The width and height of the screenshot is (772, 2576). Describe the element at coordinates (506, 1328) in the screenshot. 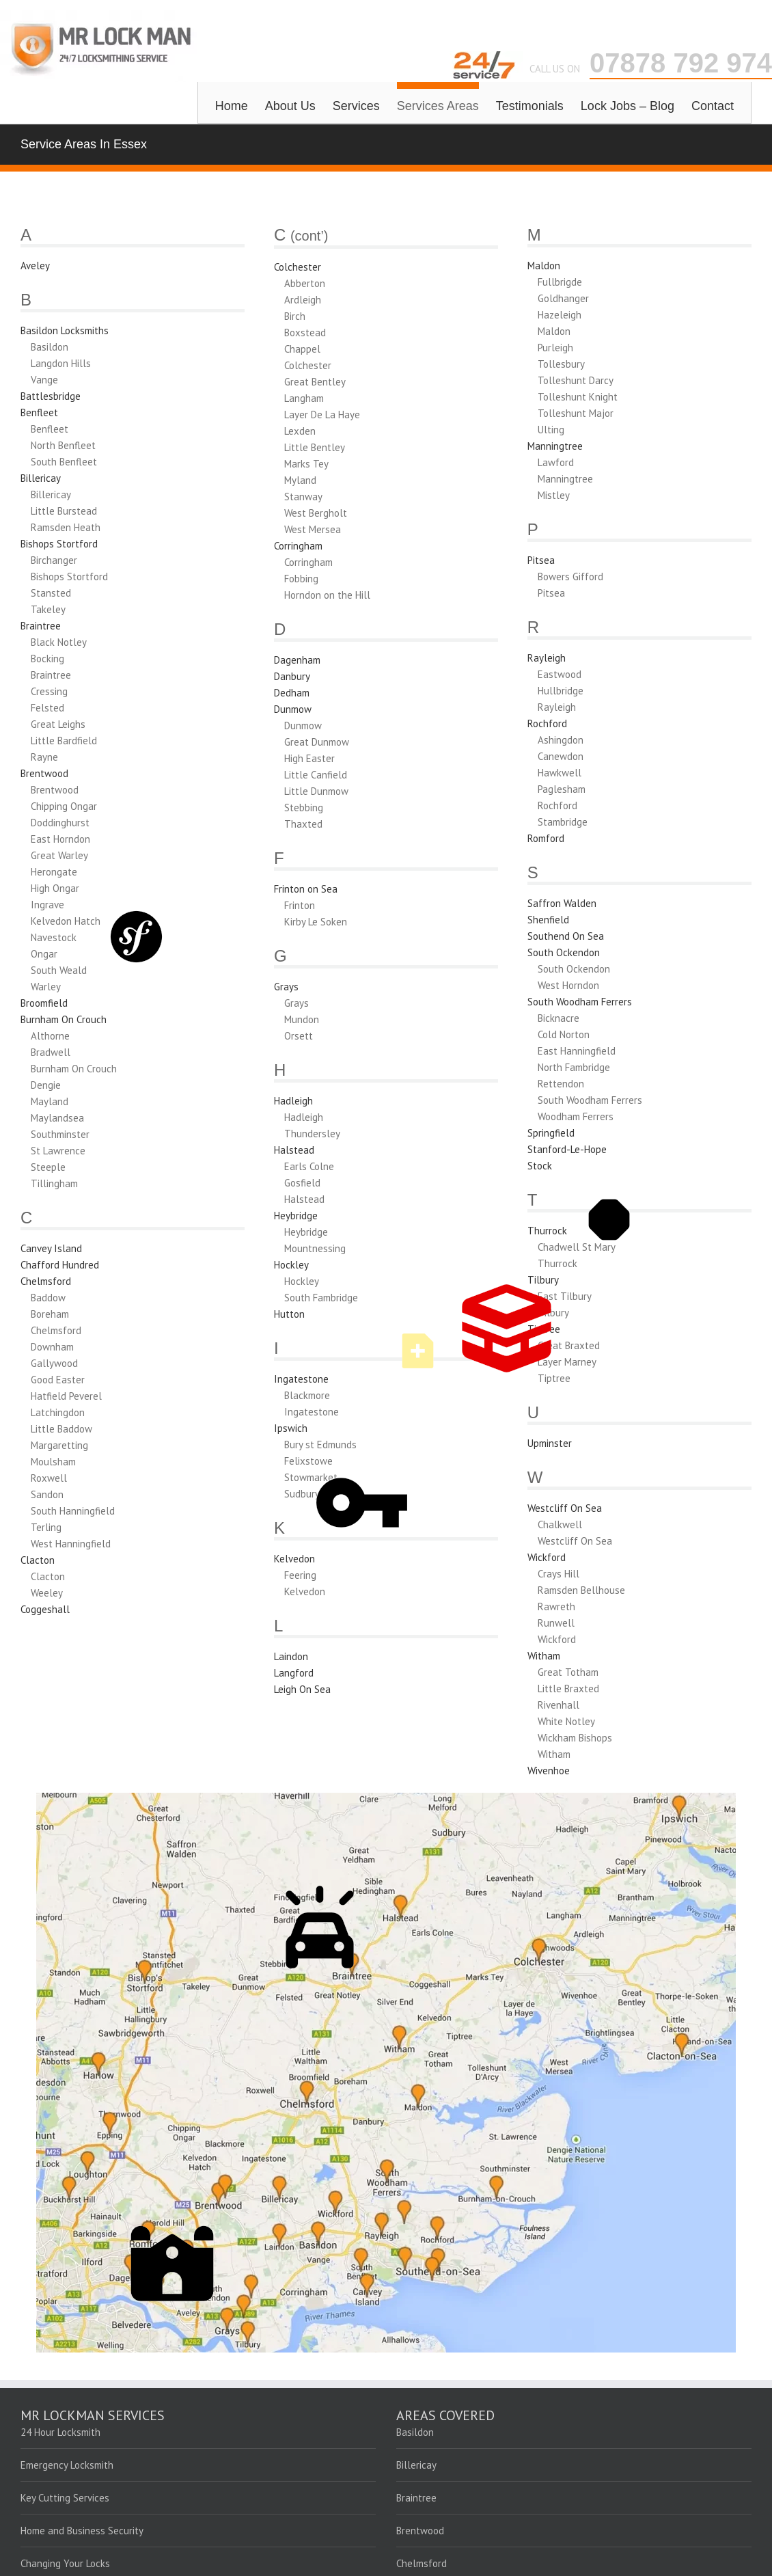

I see `access islamic prayer times or qibla direction` at that location.